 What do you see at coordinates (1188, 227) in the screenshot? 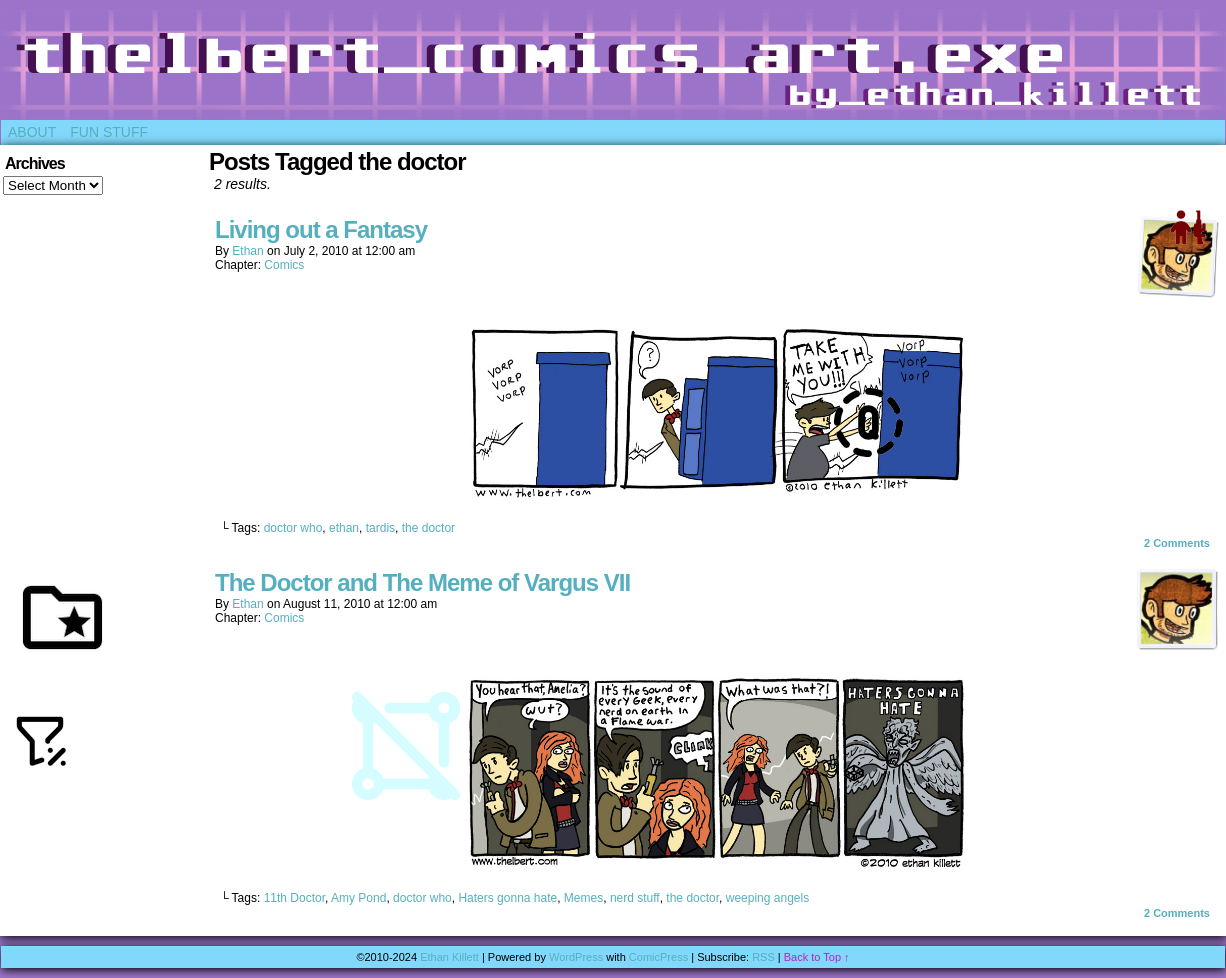
I see `indicates child soldier awareness or prevention cause` at bounding box center [1188, 227].